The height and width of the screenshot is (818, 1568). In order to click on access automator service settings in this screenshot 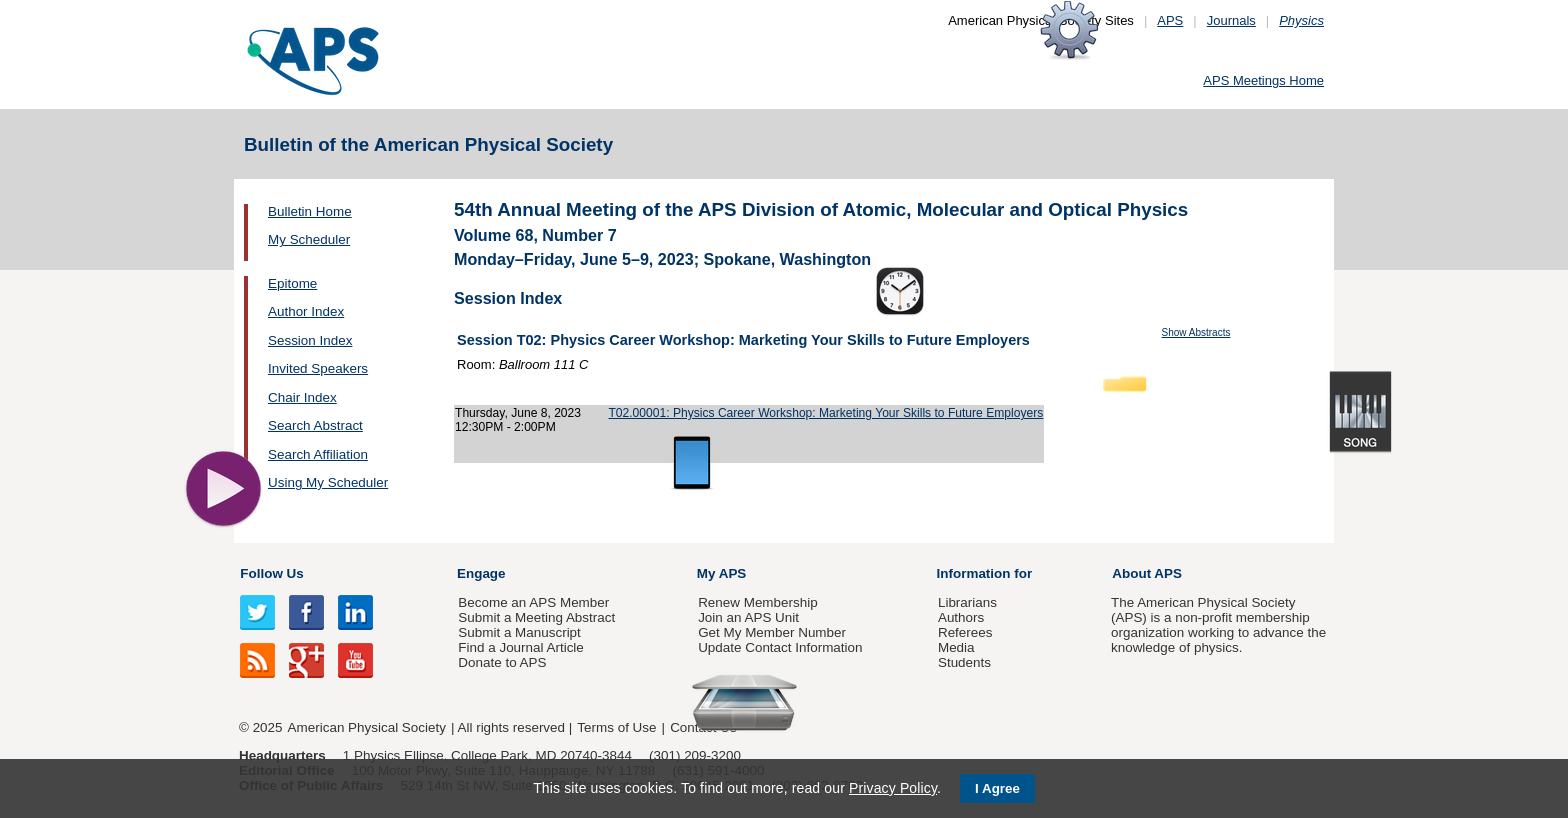, I will do `click(1068, 30)`.